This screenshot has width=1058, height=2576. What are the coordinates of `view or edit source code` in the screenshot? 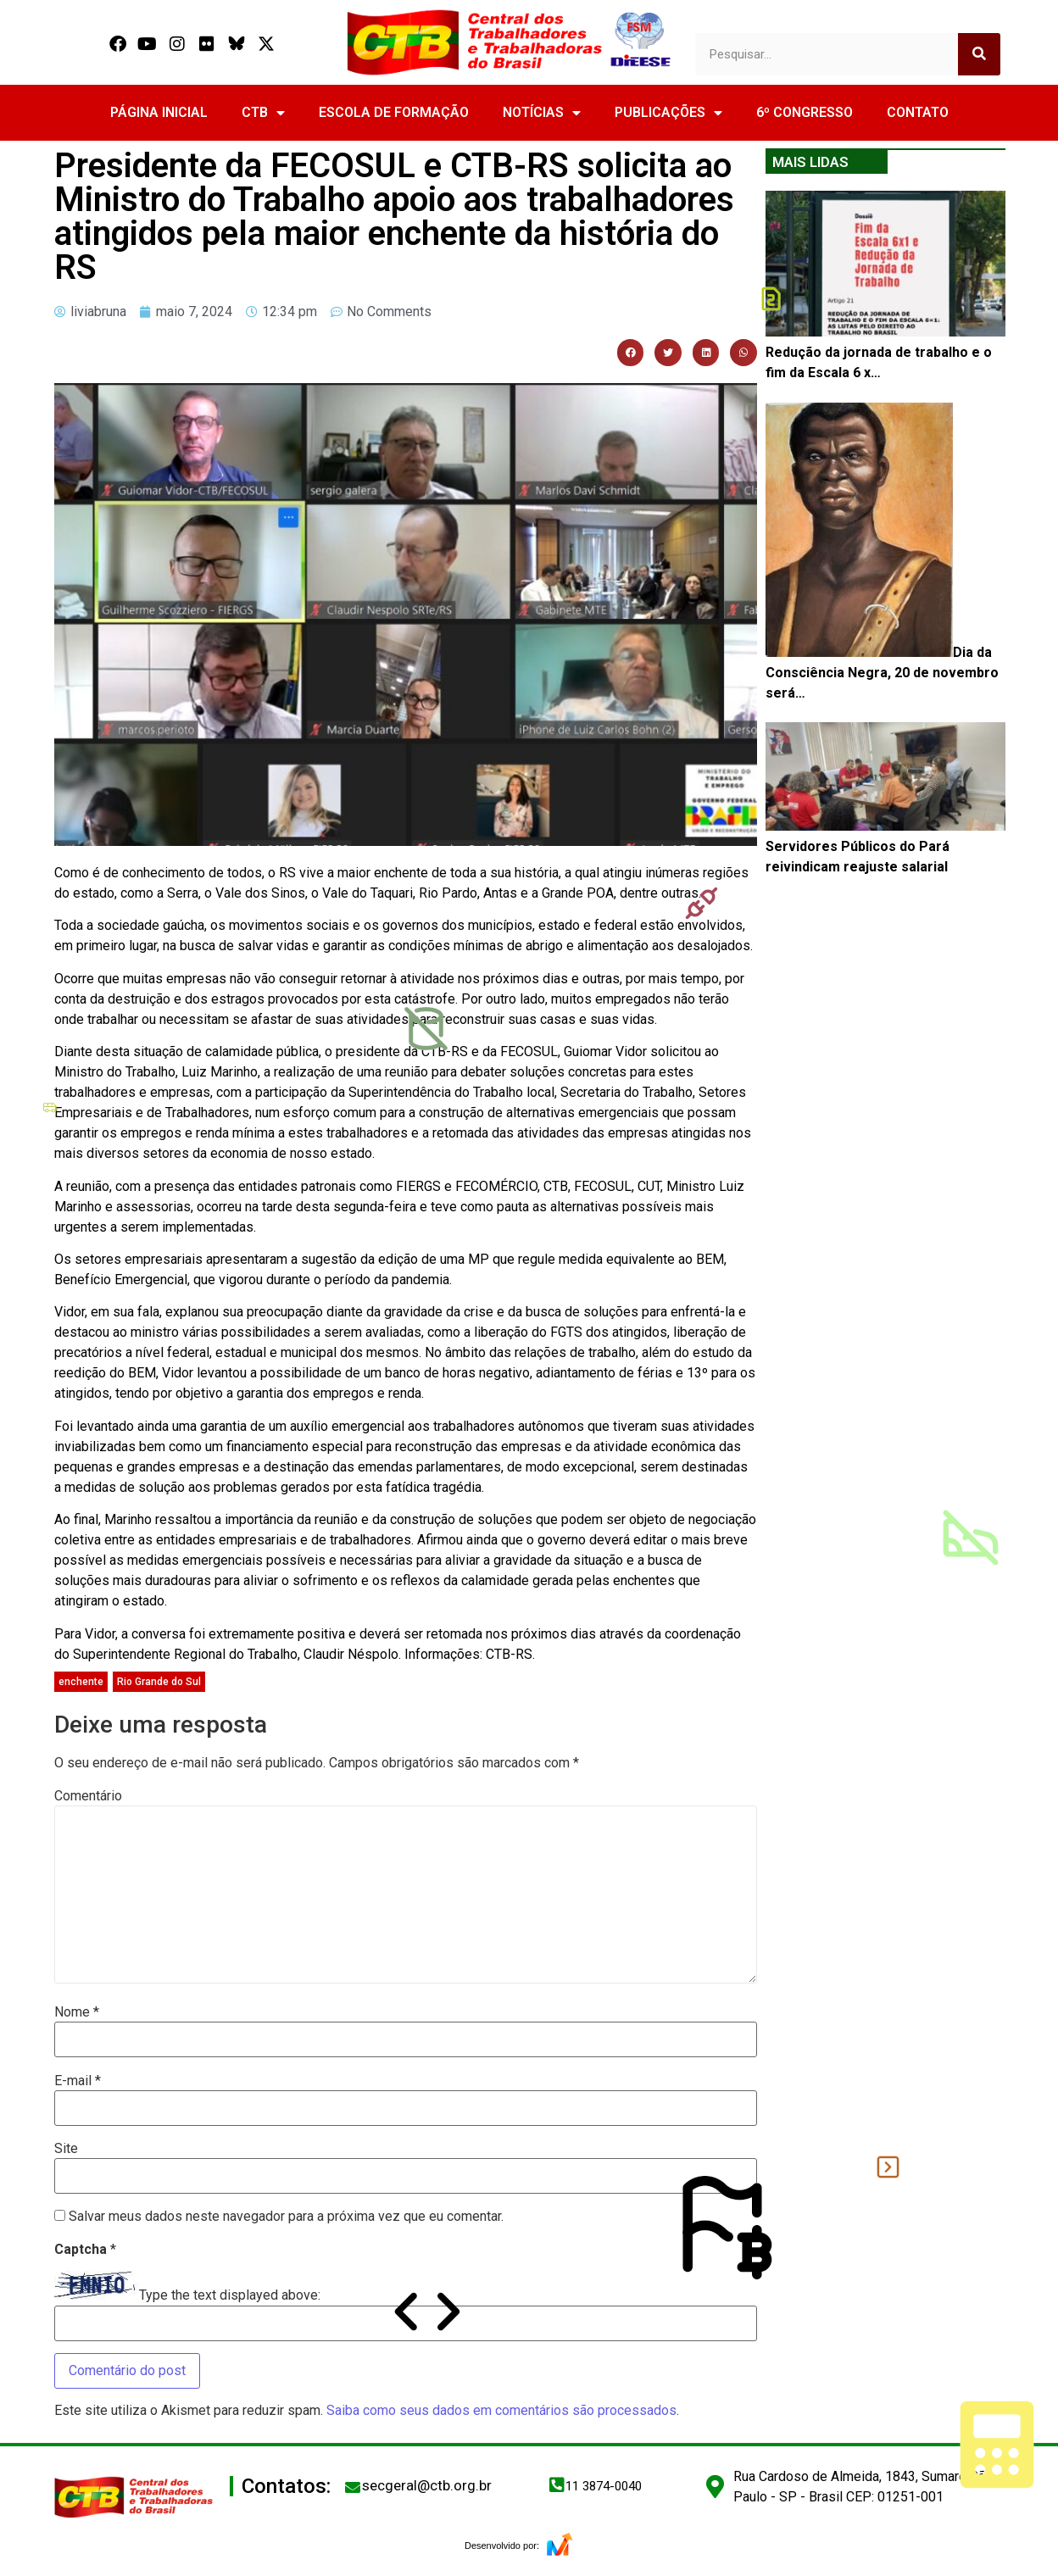 It's located at (427, 2312).